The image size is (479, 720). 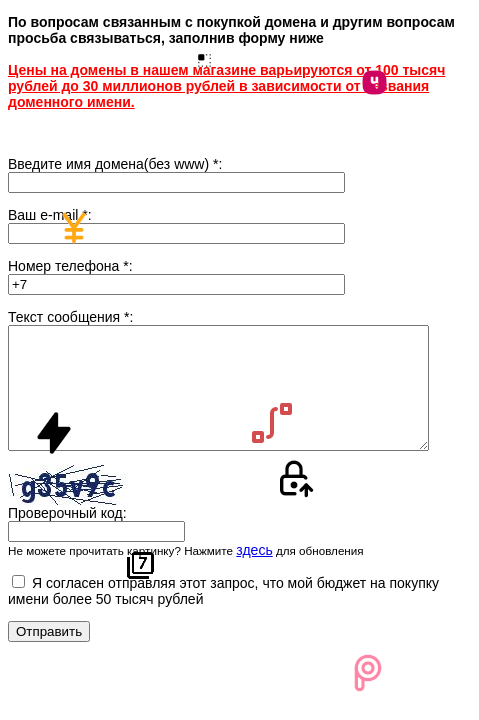 What do you see at coordinates (368, 673) in the screenshot?
I see `open picsart photo editing app` at bounding box center [368, 673].